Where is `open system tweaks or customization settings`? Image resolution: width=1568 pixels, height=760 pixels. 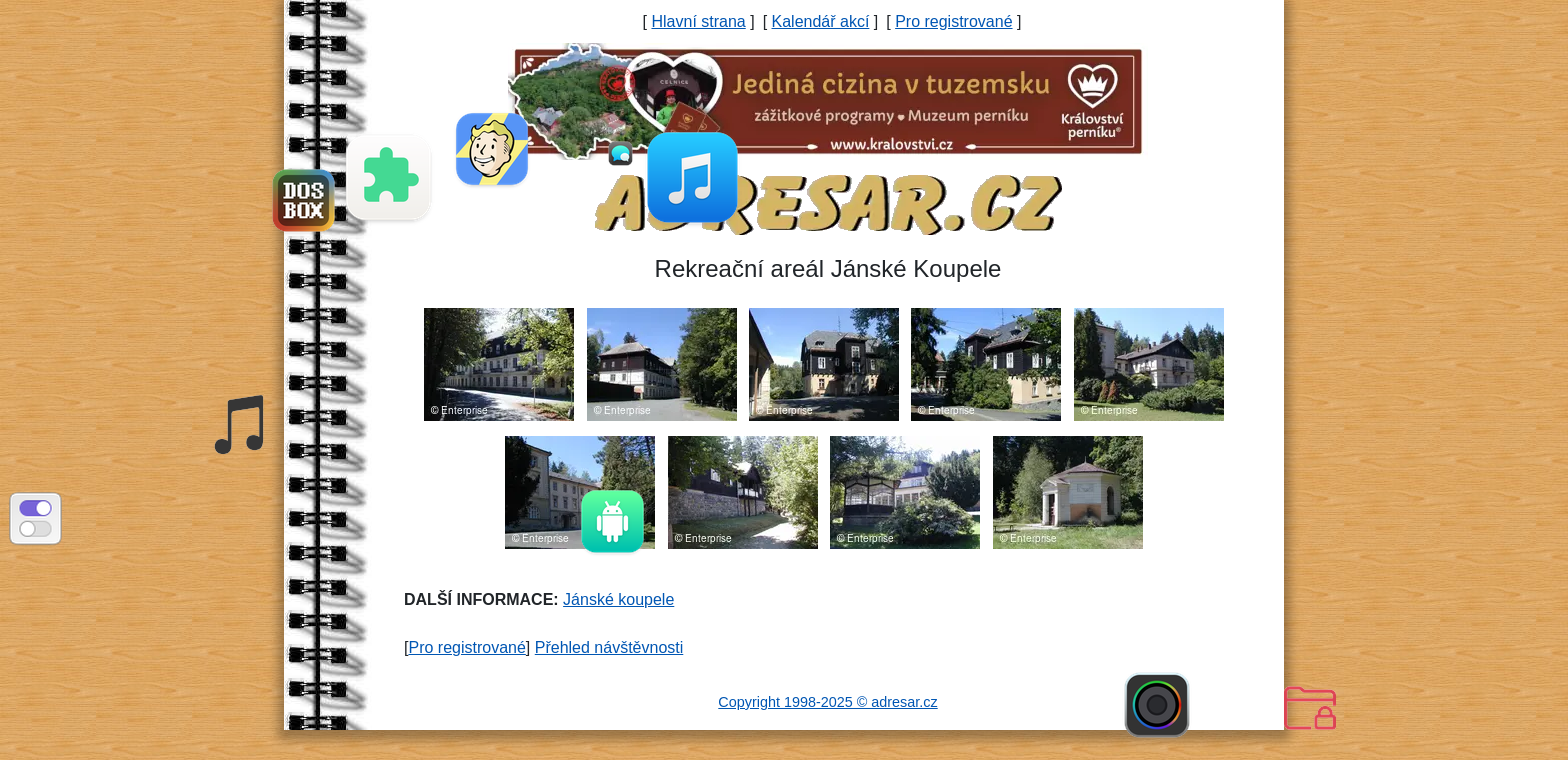 open system tweaks or customization settings is located at coordinates (35, 518).